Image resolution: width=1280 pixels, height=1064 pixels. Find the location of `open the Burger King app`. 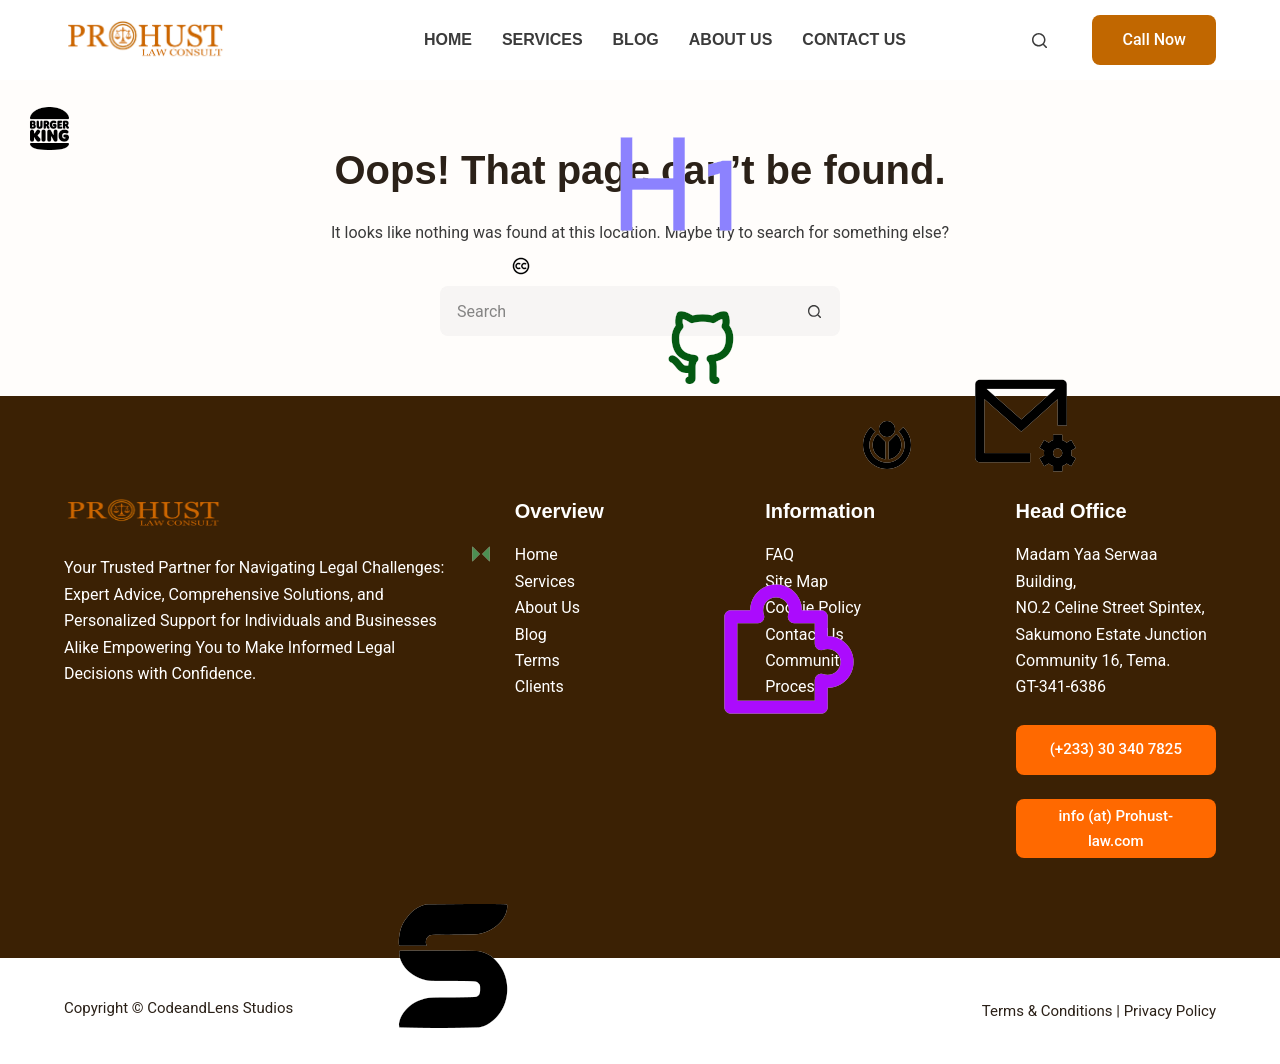

open the Burger King app is located at coordinates (49, 128).